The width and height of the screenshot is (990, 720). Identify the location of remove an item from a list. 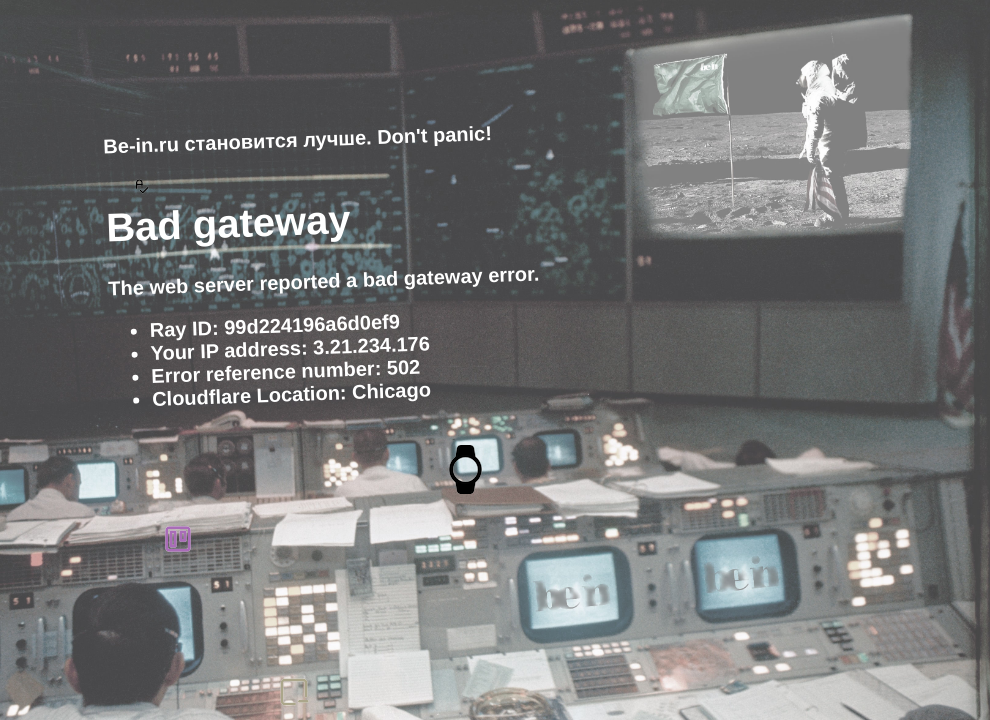
(294, 692).